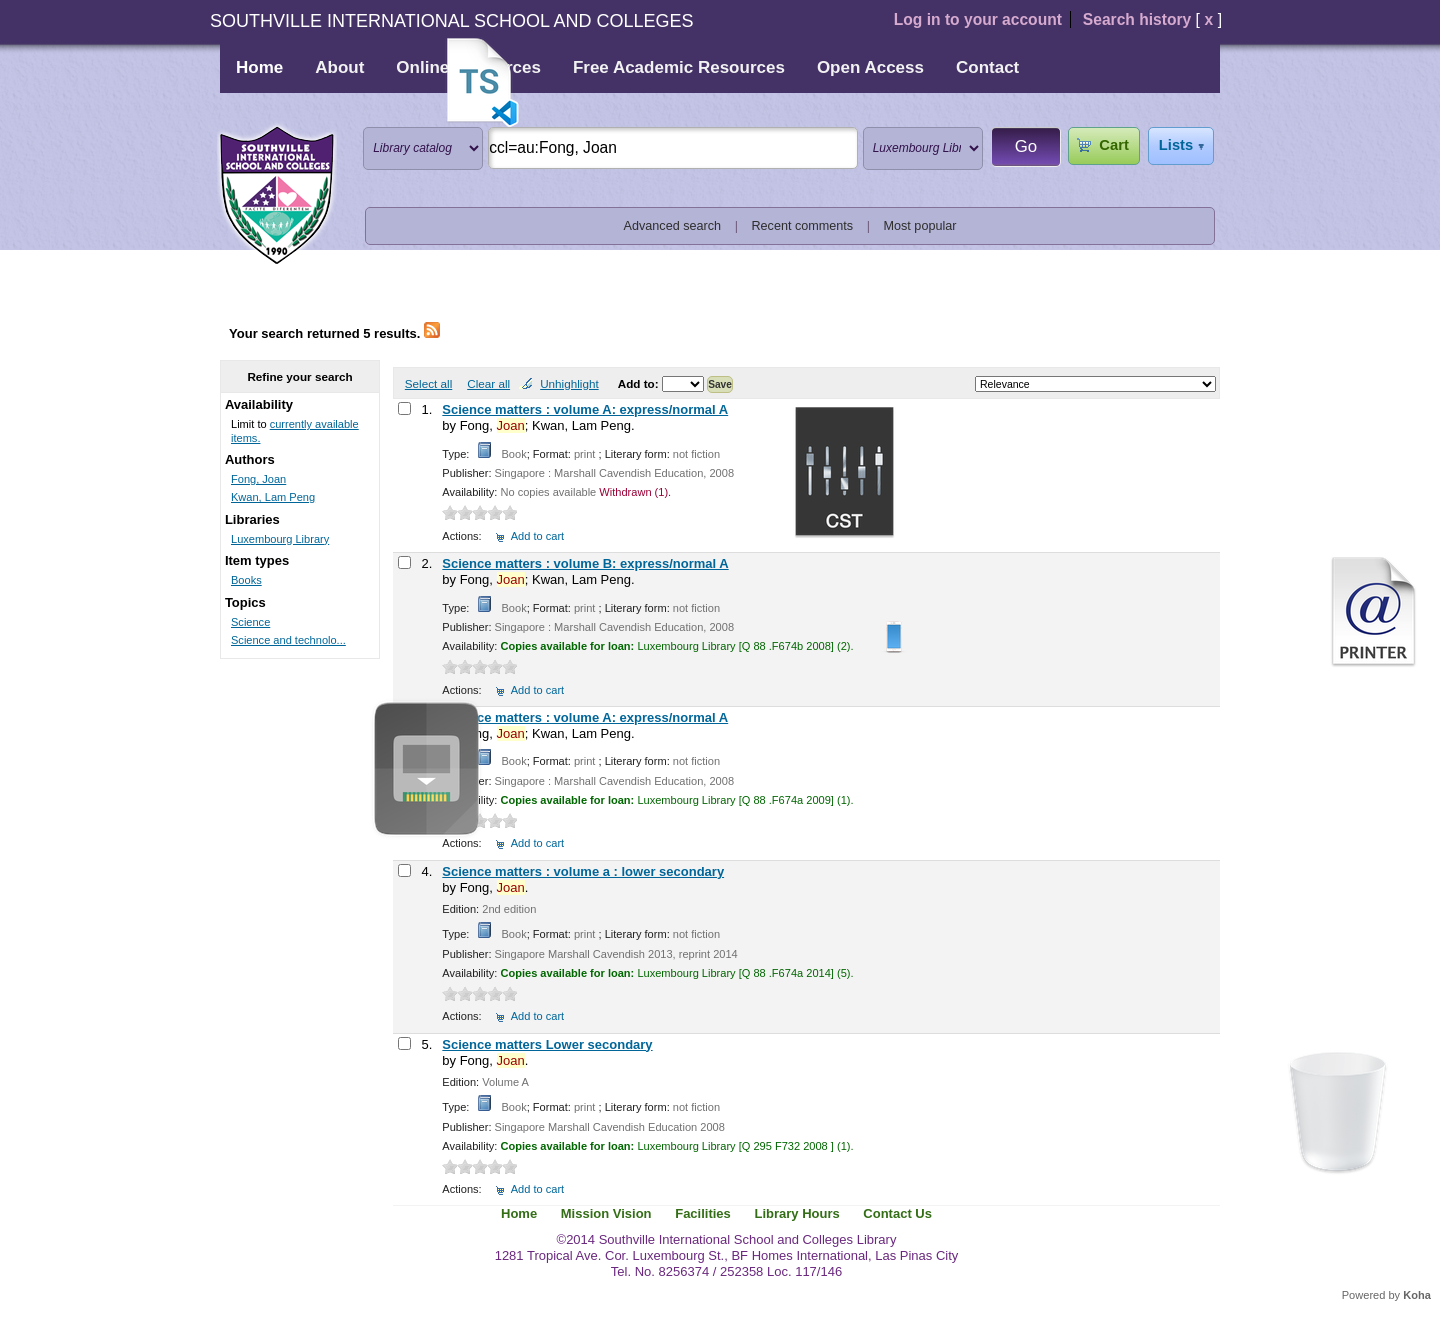 This screenshot has width=1440, height=1321. What do you see at coordinates (1338, 1111) in the screenshot?
I see `TrashIcon` at bounding box center [1338, 1111].